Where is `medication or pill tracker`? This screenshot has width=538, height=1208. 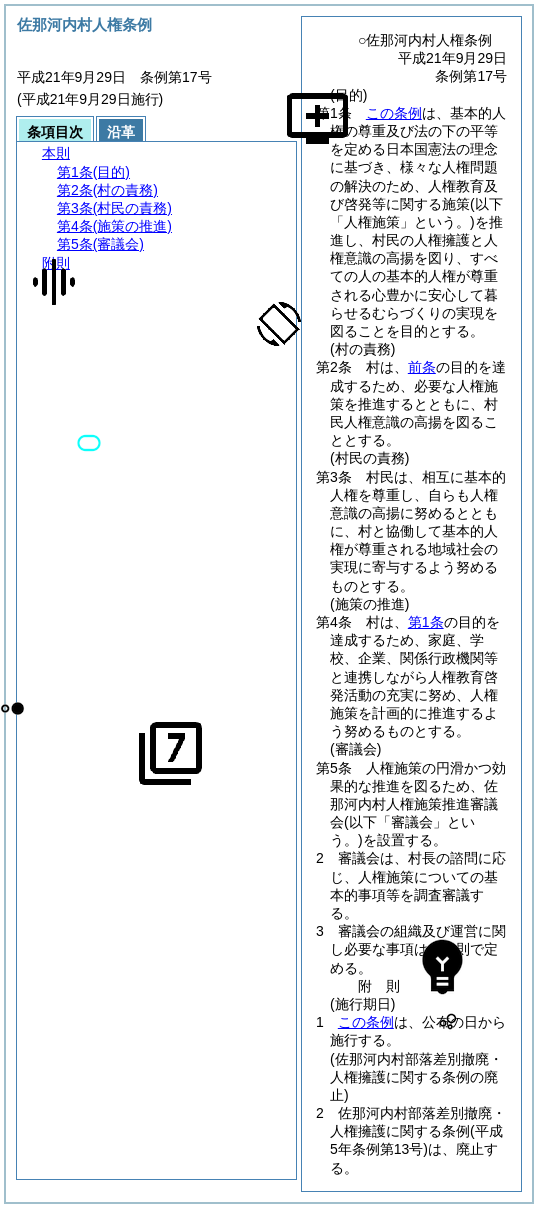 medication or pill tracker is located at coordinates (89, 443).